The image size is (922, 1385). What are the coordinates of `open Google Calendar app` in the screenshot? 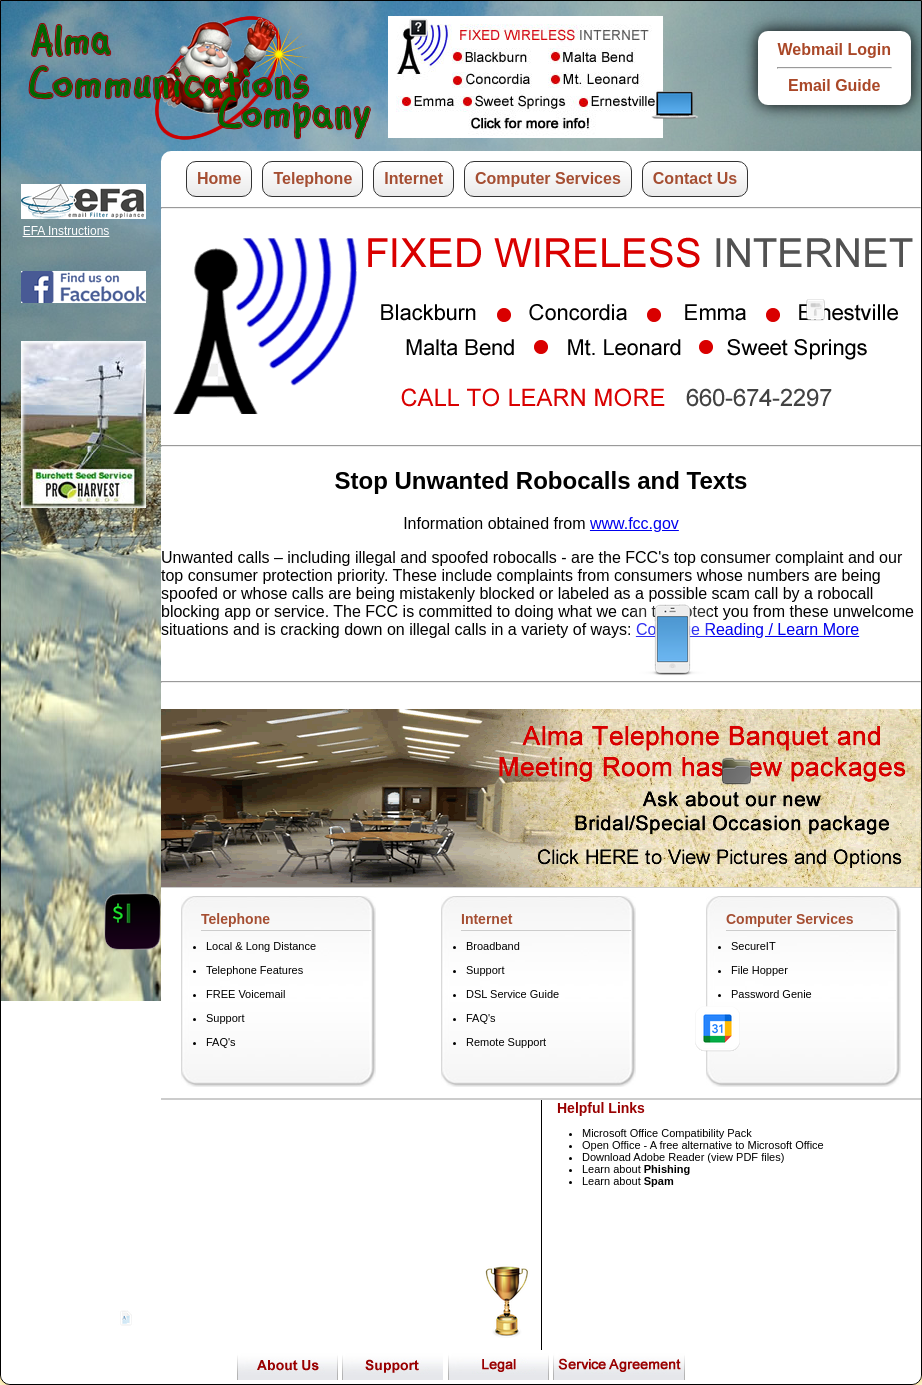 It's located at (717, 1028).